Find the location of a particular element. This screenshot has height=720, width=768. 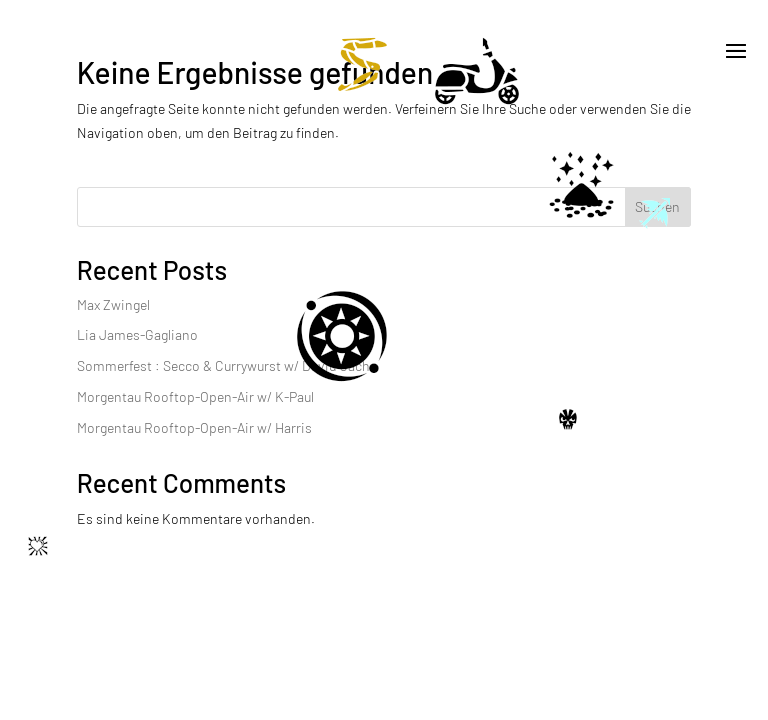

indicates danger or deadly hazard in gameplay is located at coordinates (568, 419).